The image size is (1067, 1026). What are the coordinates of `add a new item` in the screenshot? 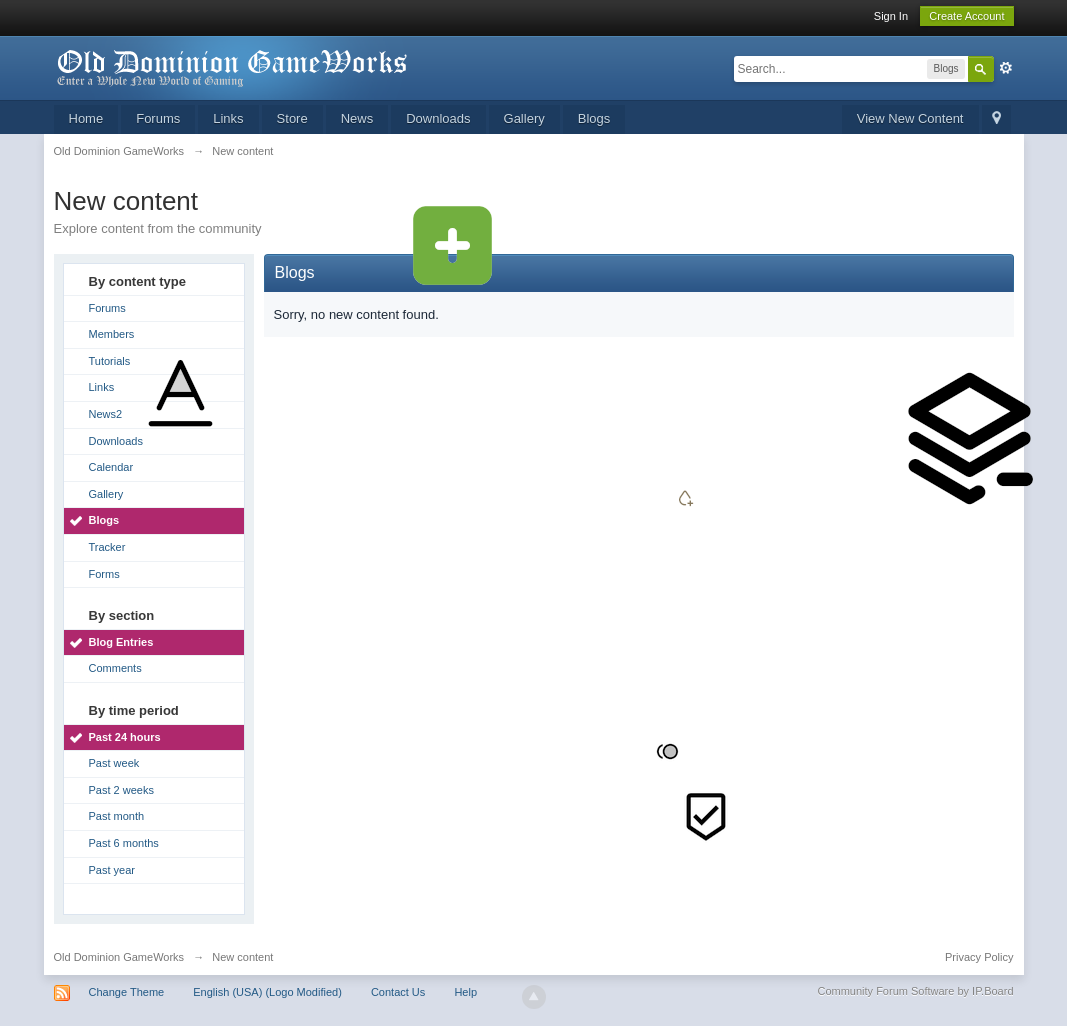 It's located at (452, 245).